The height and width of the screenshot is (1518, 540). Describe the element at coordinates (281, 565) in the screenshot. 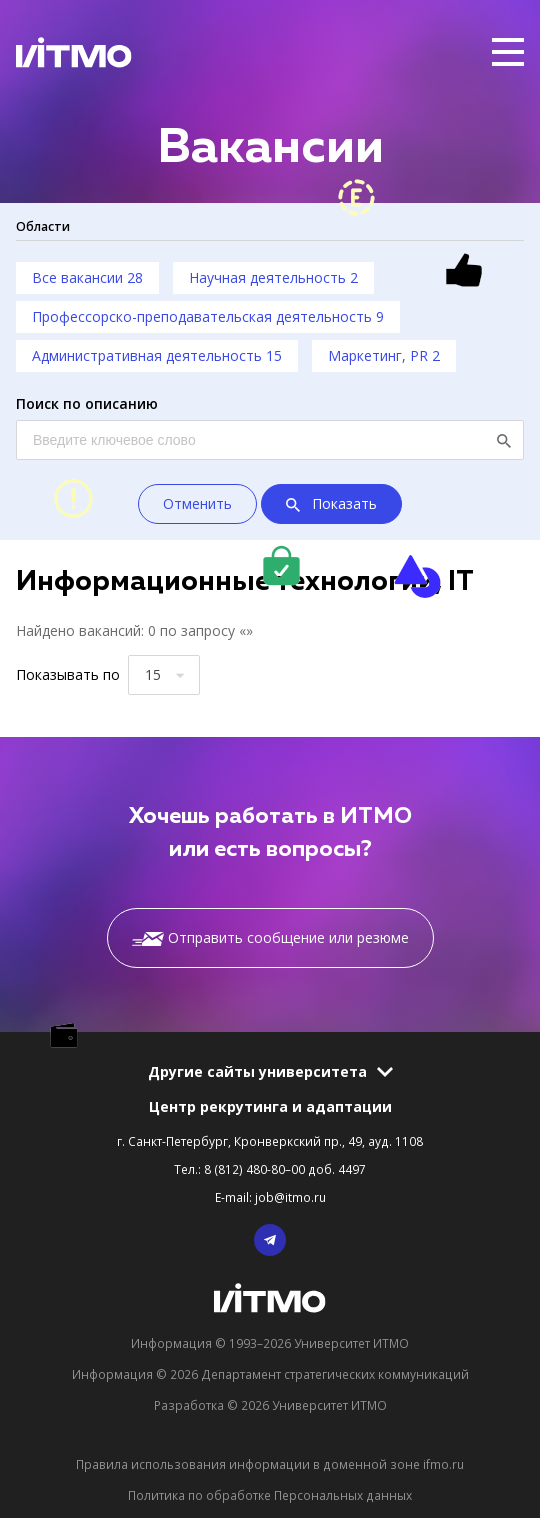

I see `purchase completed successfully` at that location.